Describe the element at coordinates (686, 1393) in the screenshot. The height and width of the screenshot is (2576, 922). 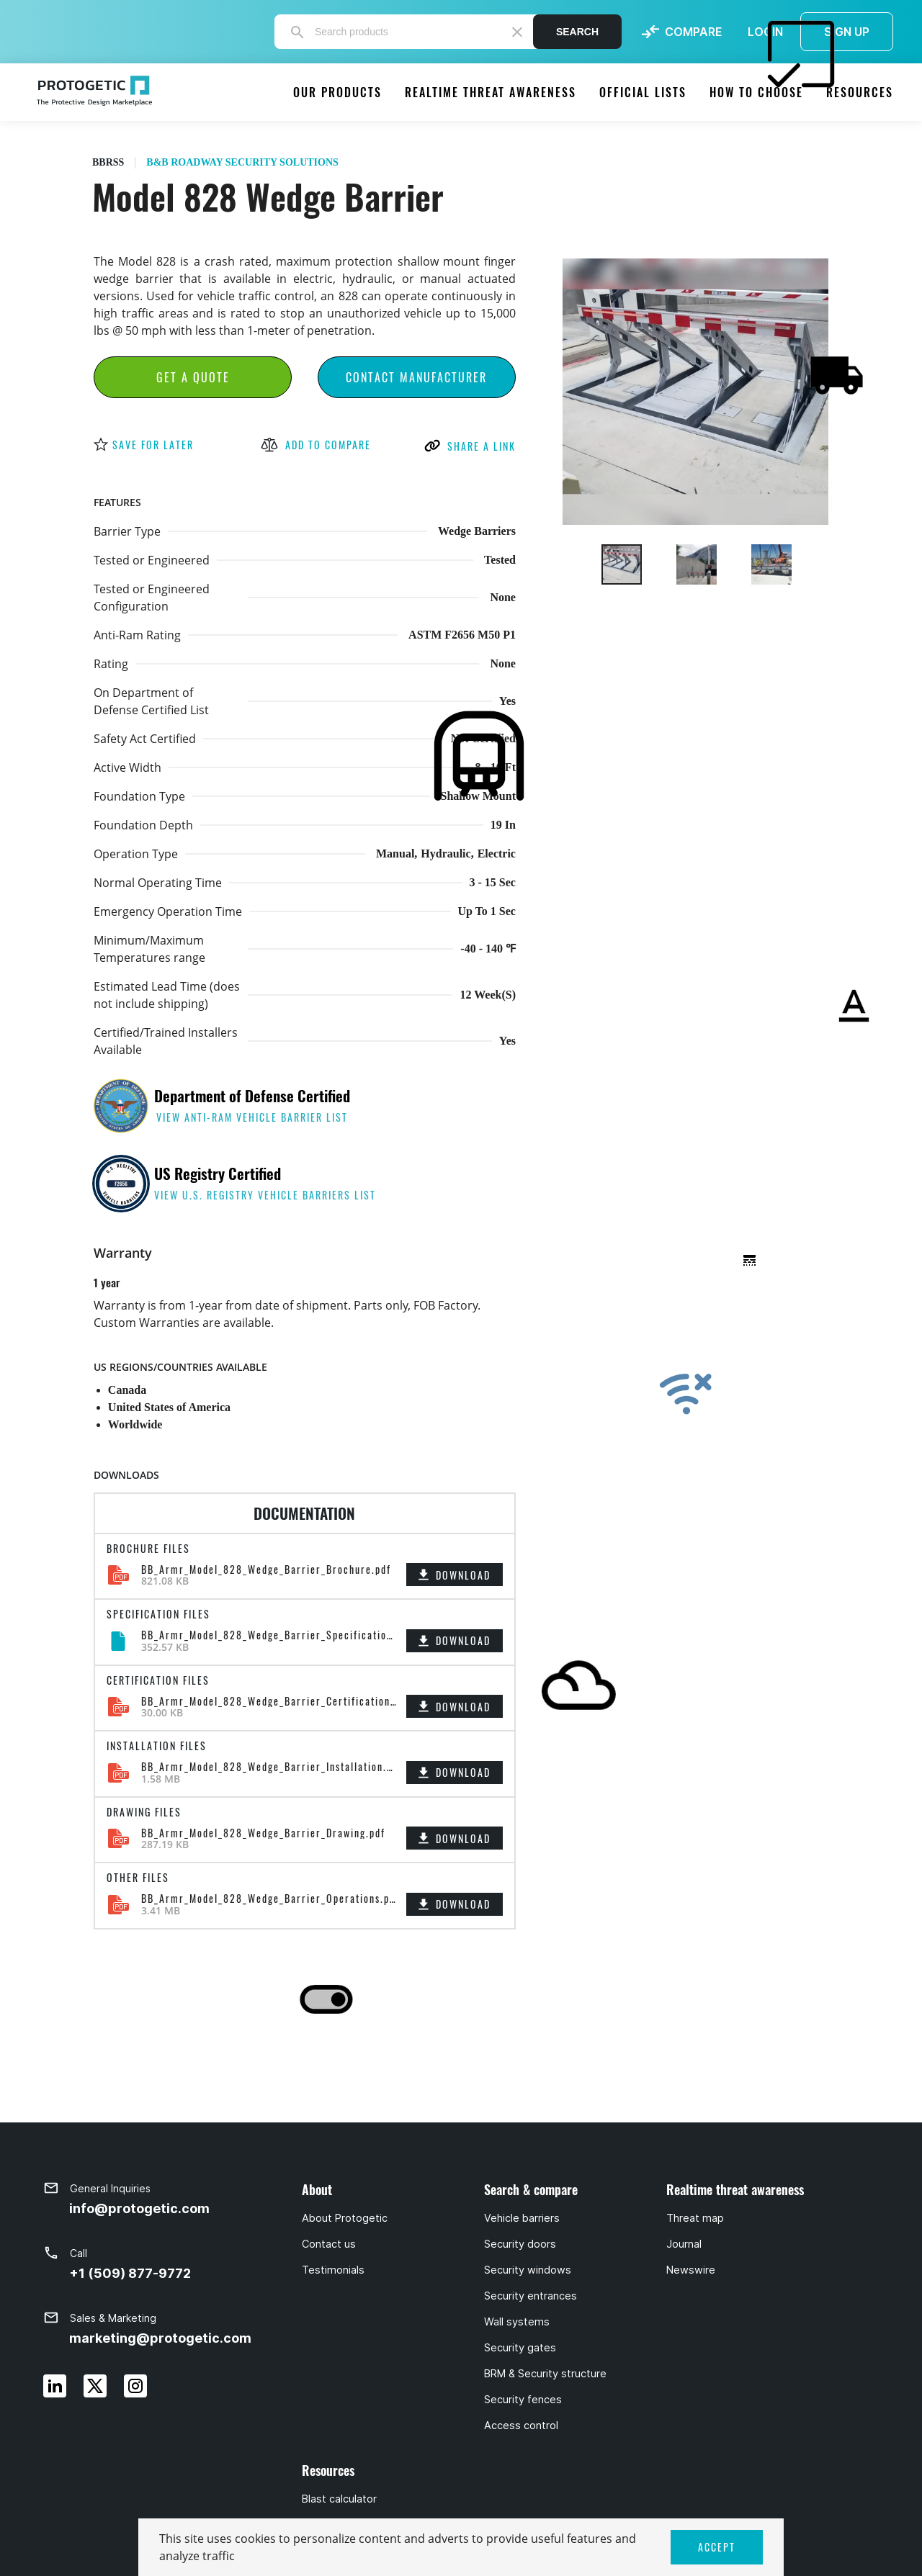
I see `no wifi connection available` at that location.